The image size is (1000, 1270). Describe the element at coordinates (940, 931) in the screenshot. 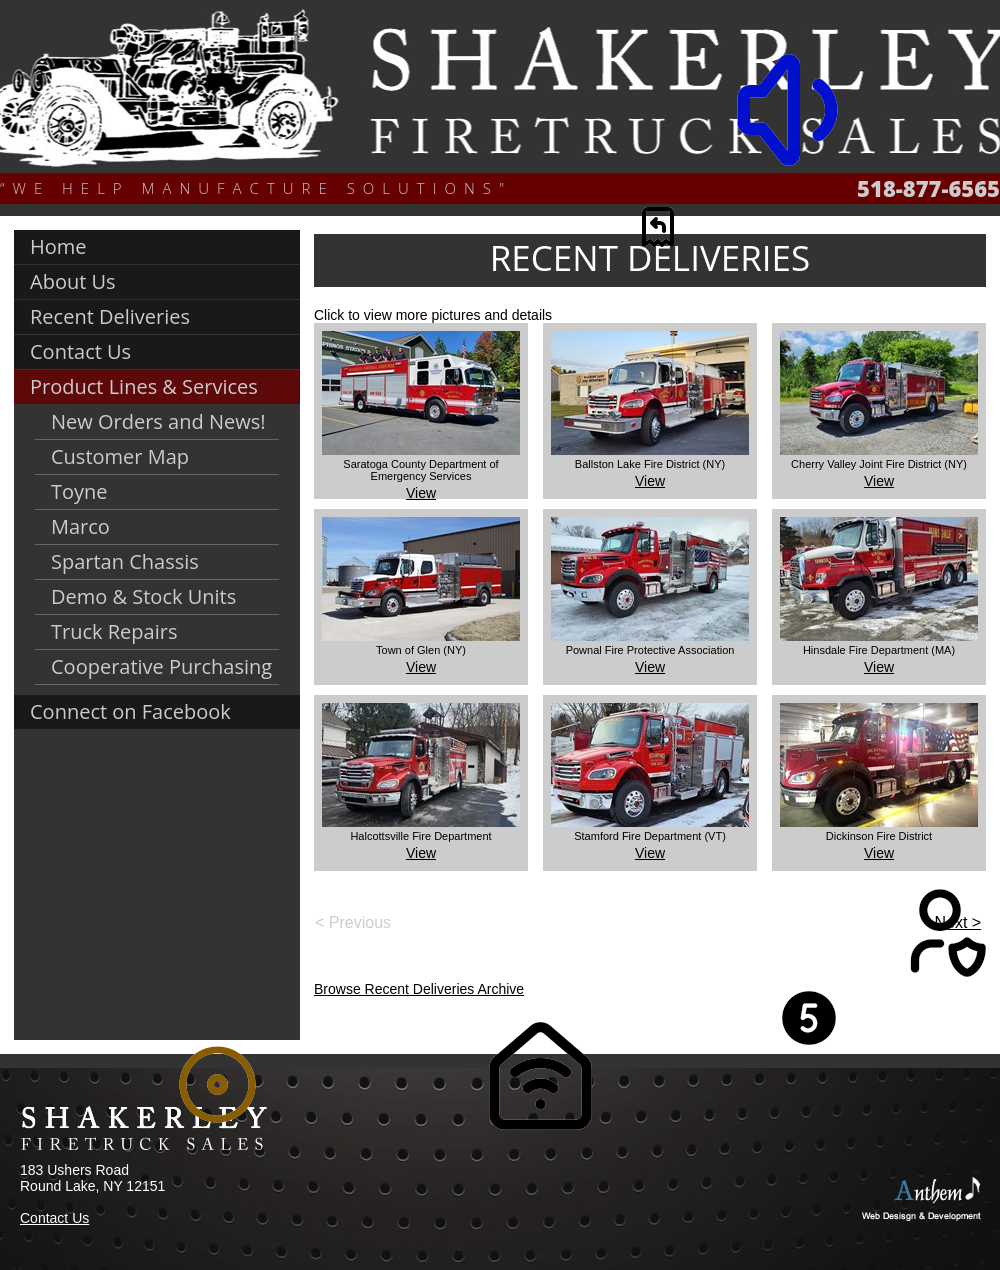

I see `view or manage account security settings` at that location.